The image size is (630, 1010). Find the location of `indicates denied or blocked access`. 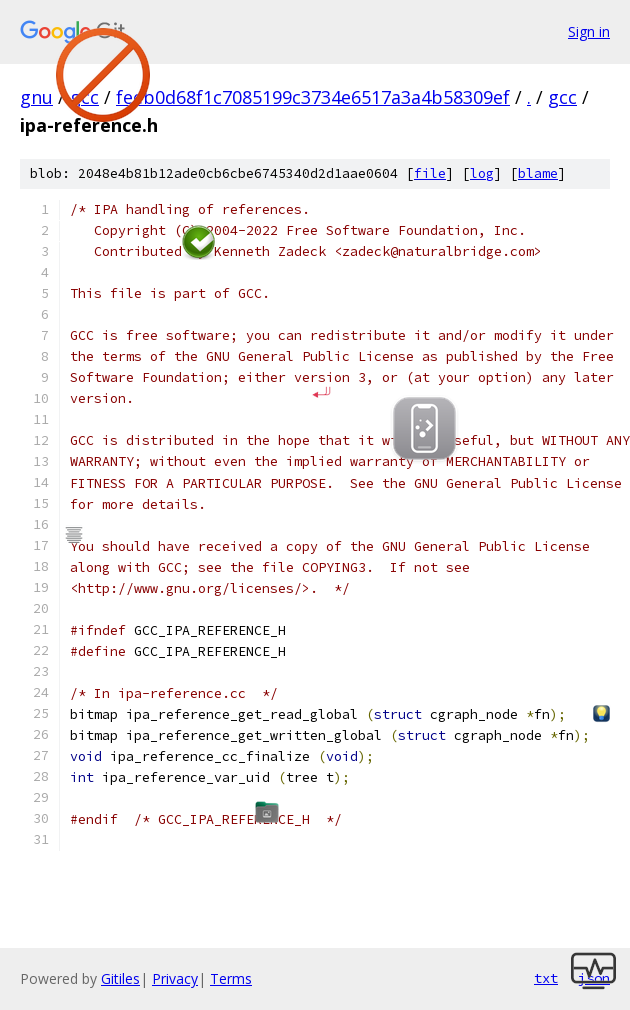

indicates denied or blocked access is located at coordinates (103, 75).